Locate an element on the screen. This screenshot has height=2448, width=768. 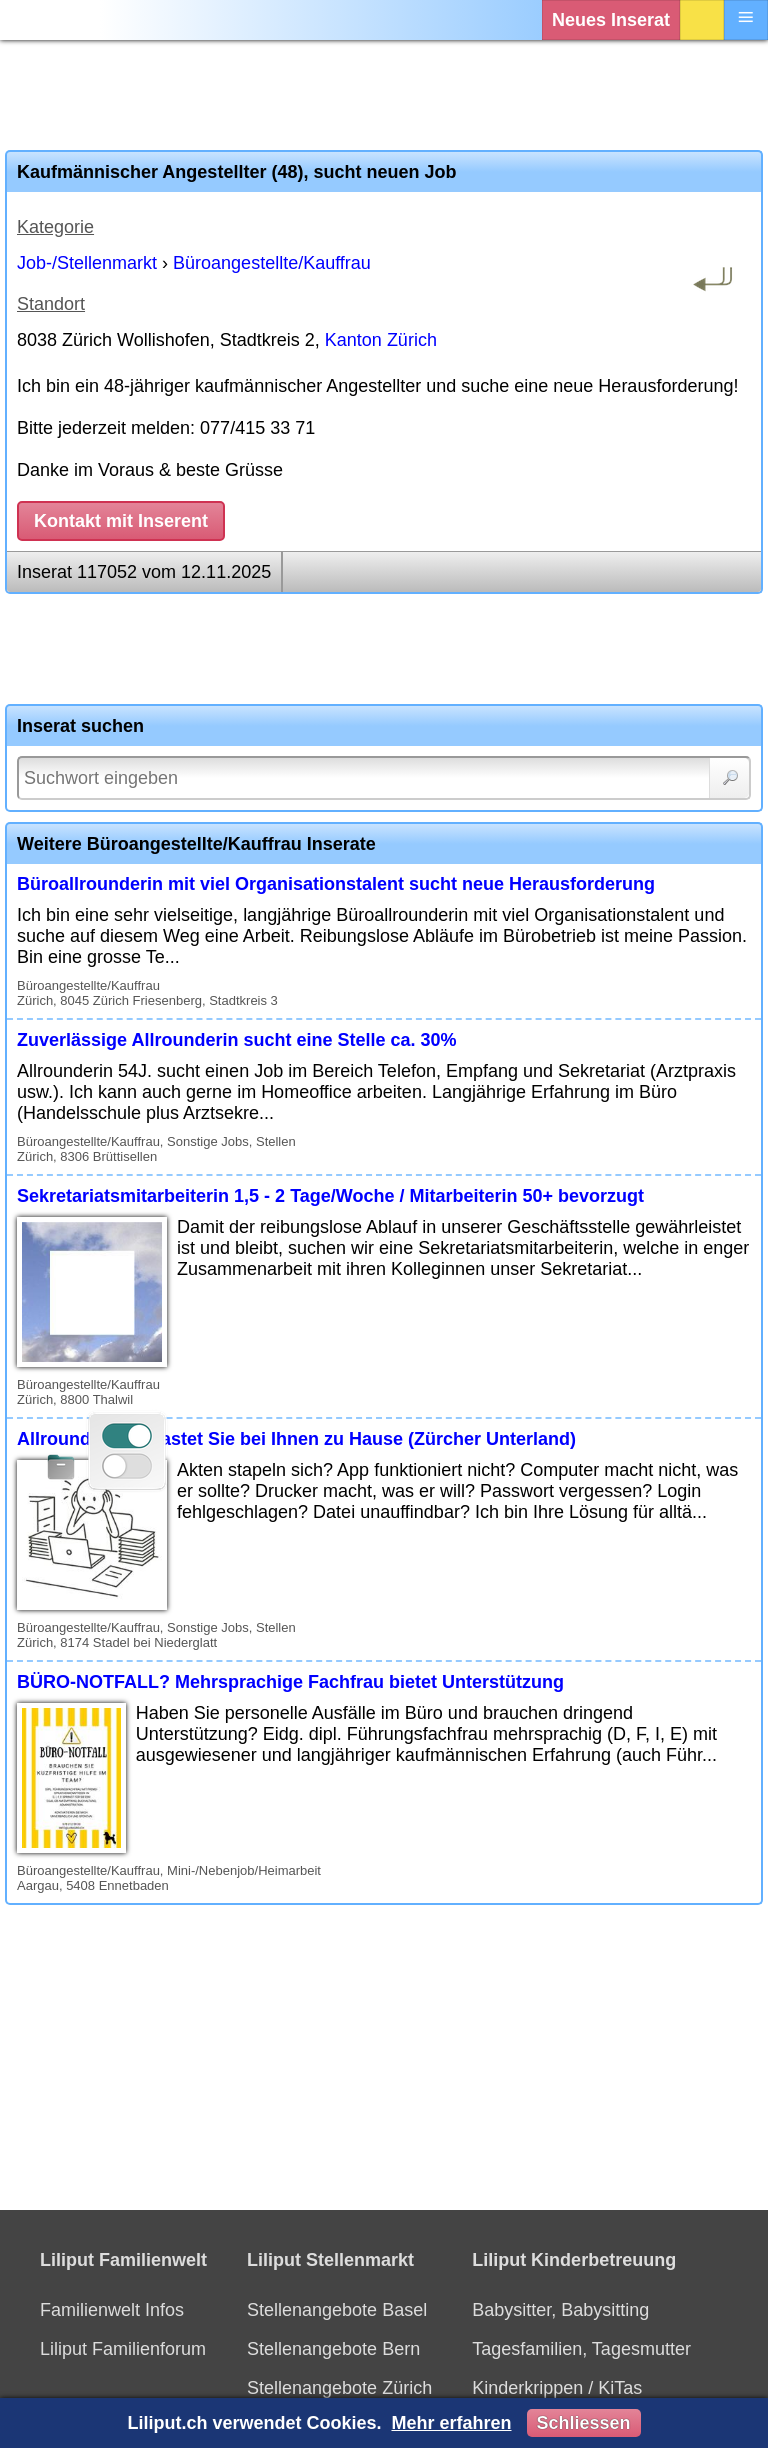
open system tweaks or settings customization is located at coordinates (127, 1451).